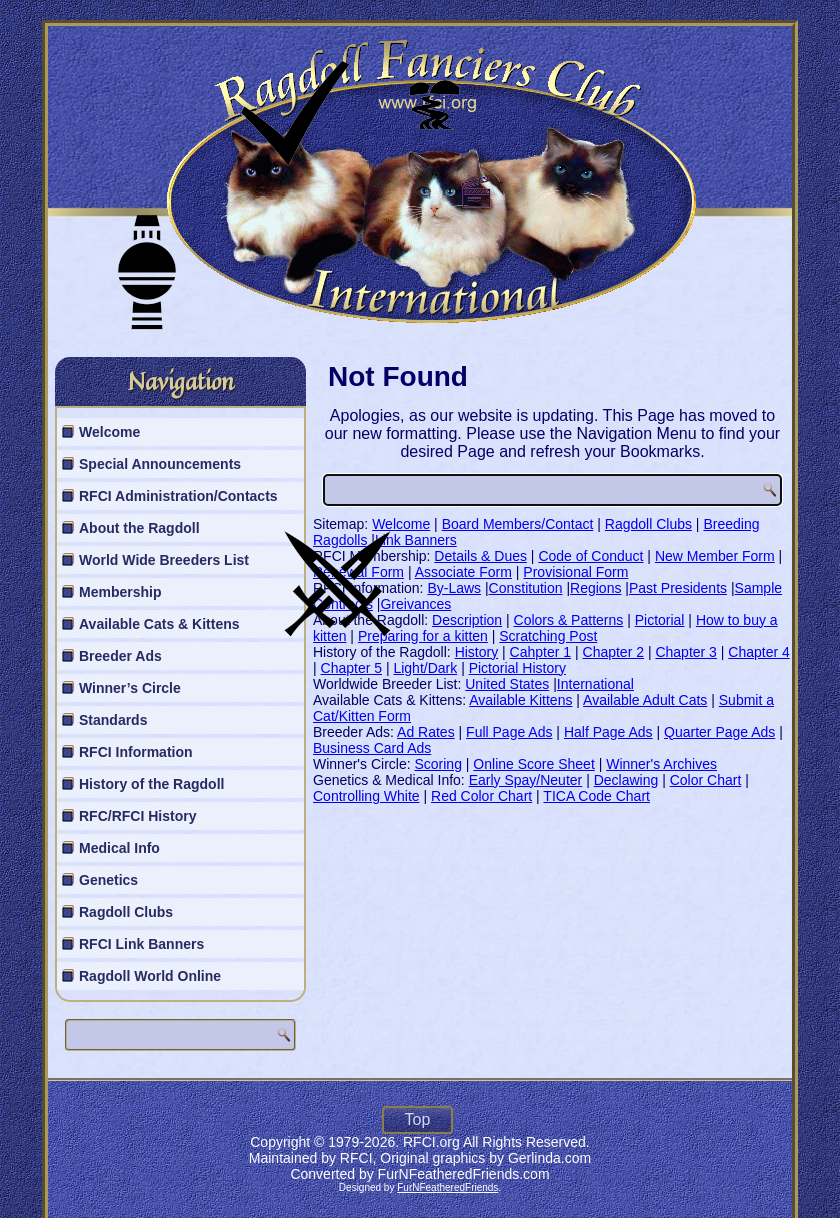  What do you see at coordinates (147, 271) in the screenshot?
I see `access broadcast or streaming settings` at bounding box center [147, 271].